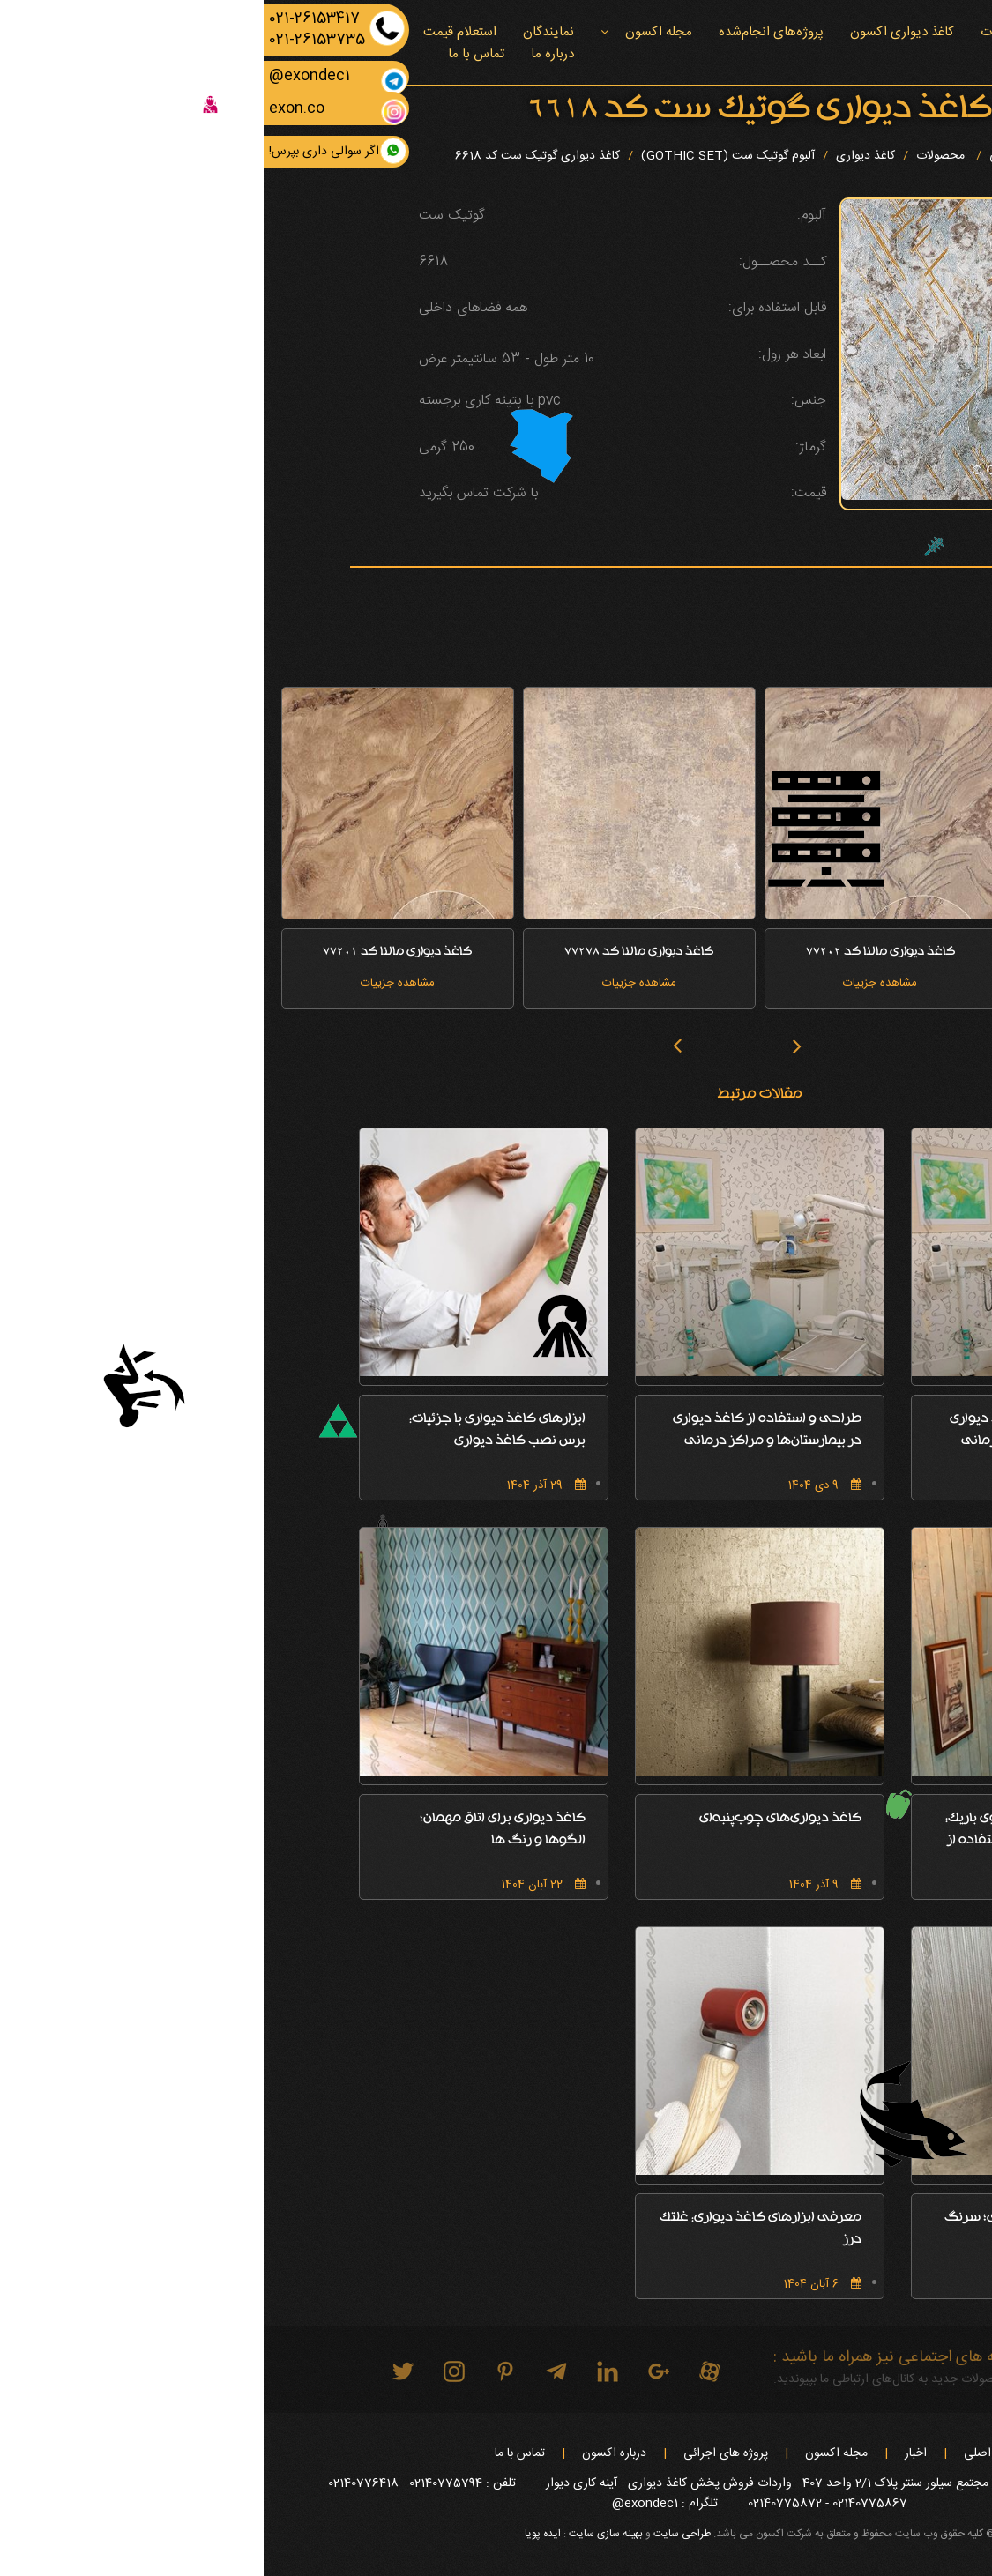 The height and width of the screenshot is (2576, 992). Describe the element at coordinates (144, 1385) in the screenshot. I see `indicates acrobatic or gymnastic skill ability` at that location.